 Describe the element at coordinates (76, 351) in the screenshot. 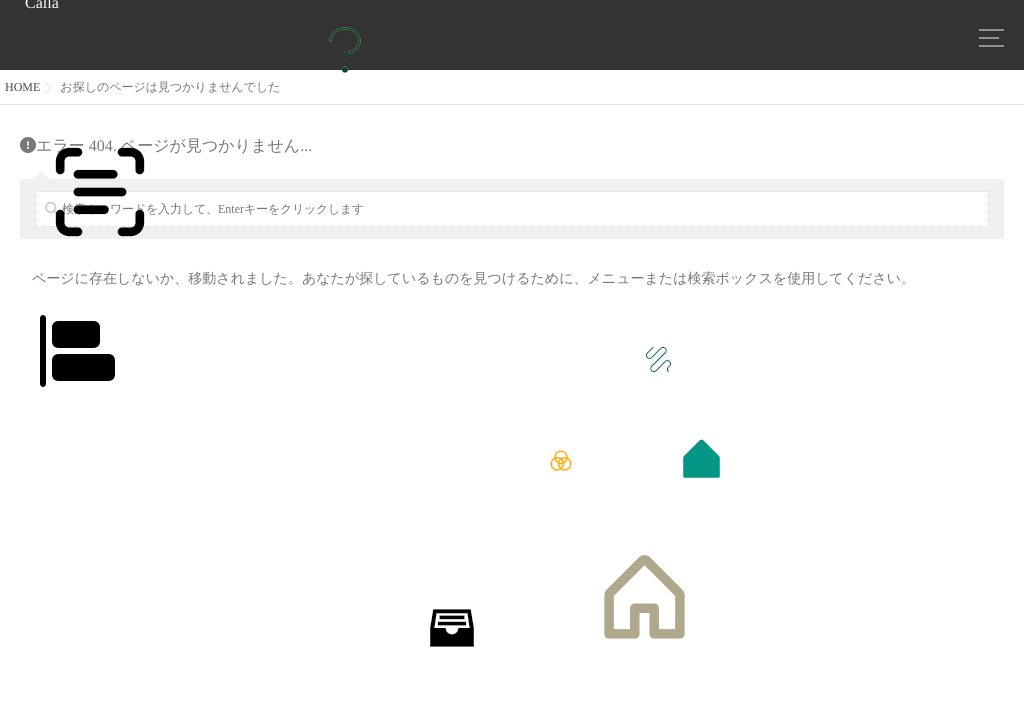

I see `align content to the left` at that location.